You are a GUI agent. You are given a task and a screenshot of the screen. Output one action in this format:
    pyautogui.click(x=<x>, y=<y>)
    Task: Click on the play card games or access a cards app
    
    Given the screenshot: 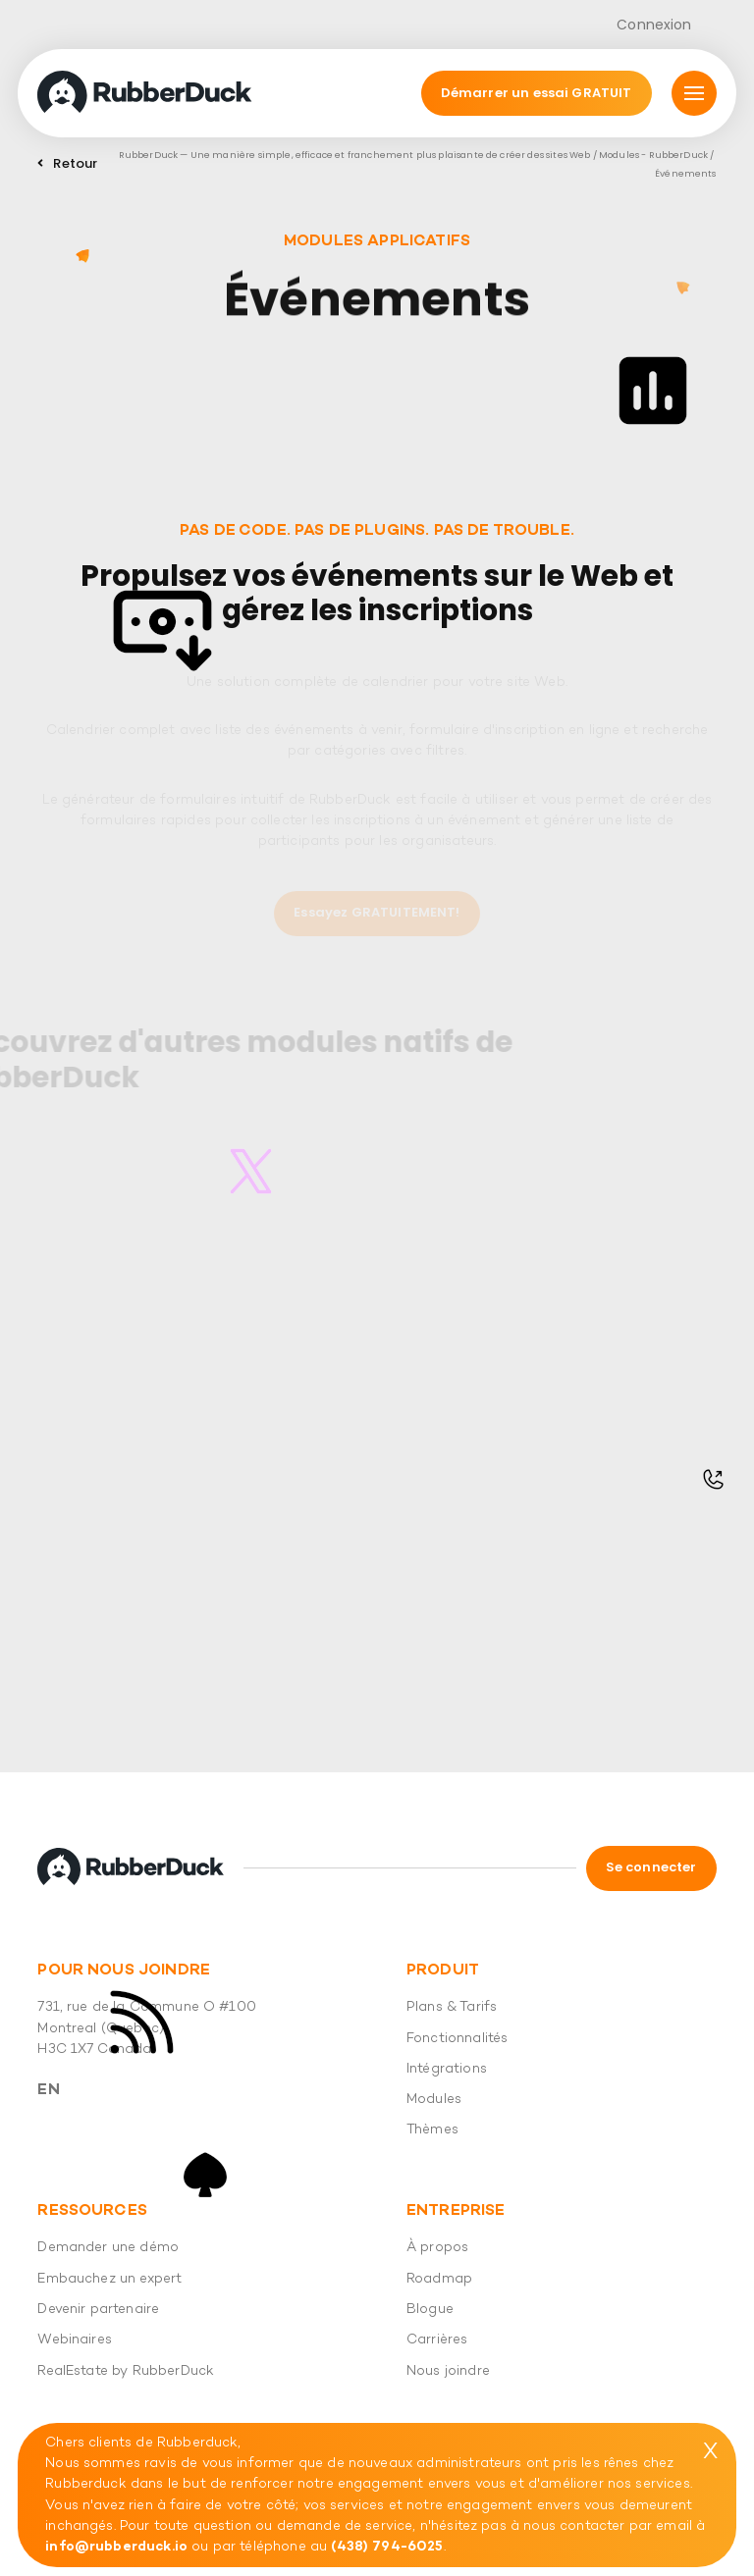 What is the action you would take?
    pyautogui.click(x=205, y=2176)
    